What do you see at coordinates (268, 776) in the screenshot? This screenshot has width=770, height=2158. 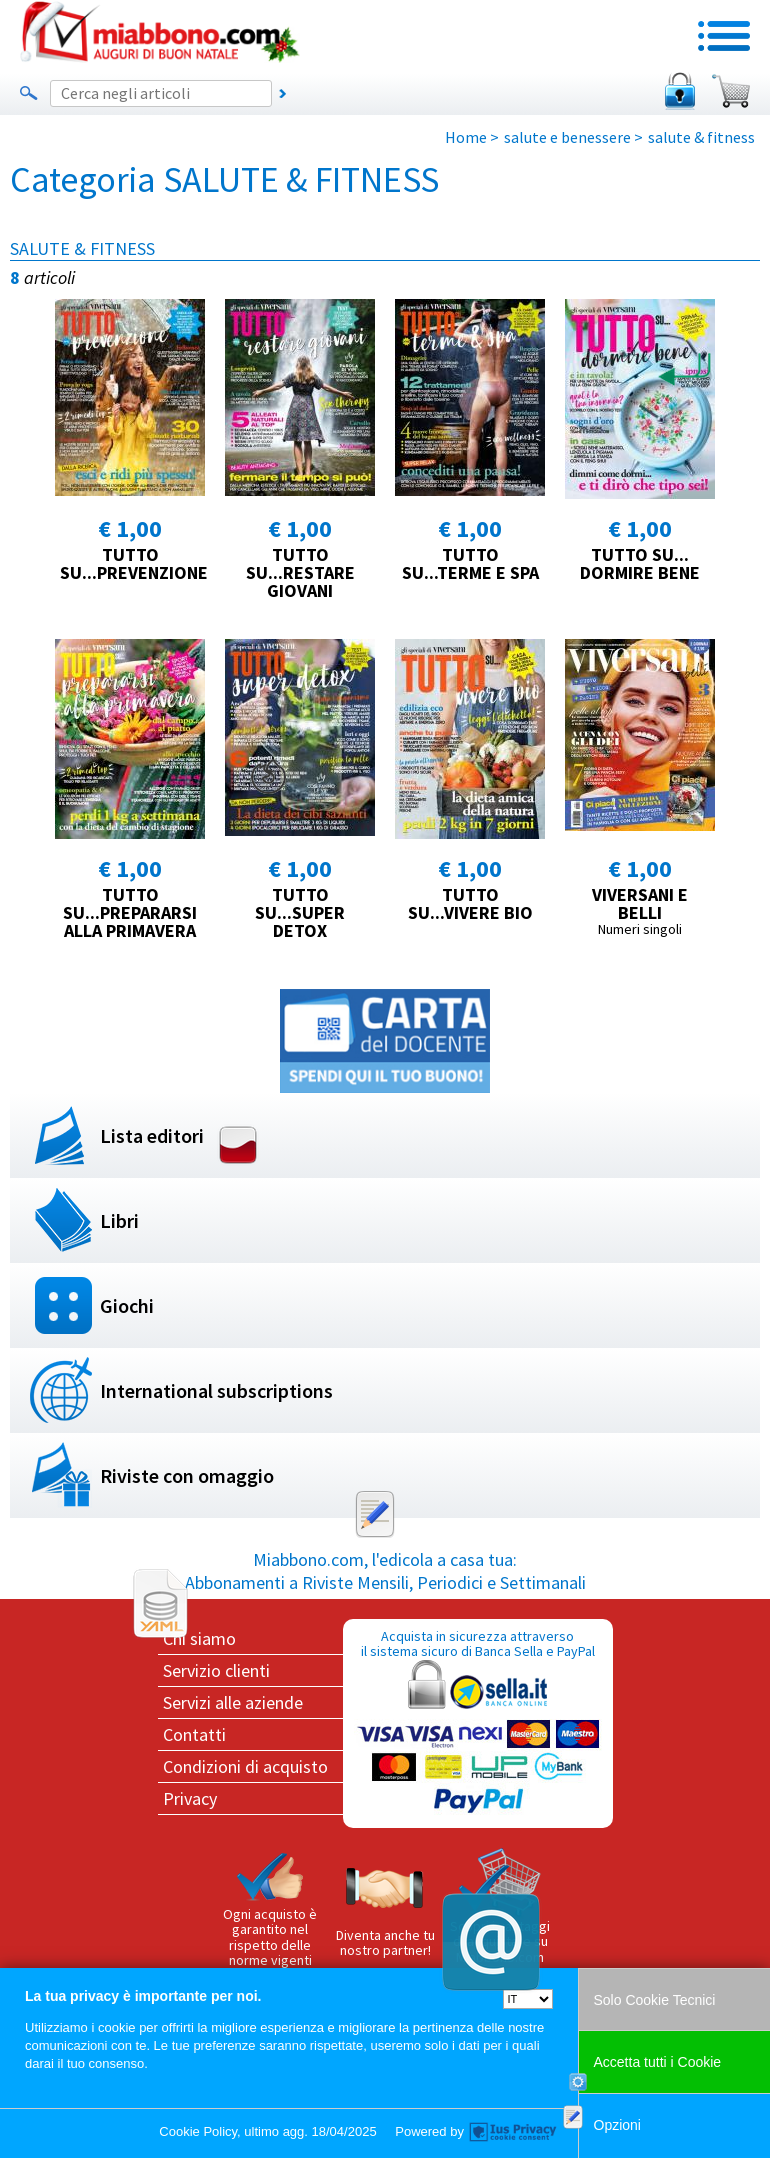 I see `open firefox browser` at bounding box center [268, 776].